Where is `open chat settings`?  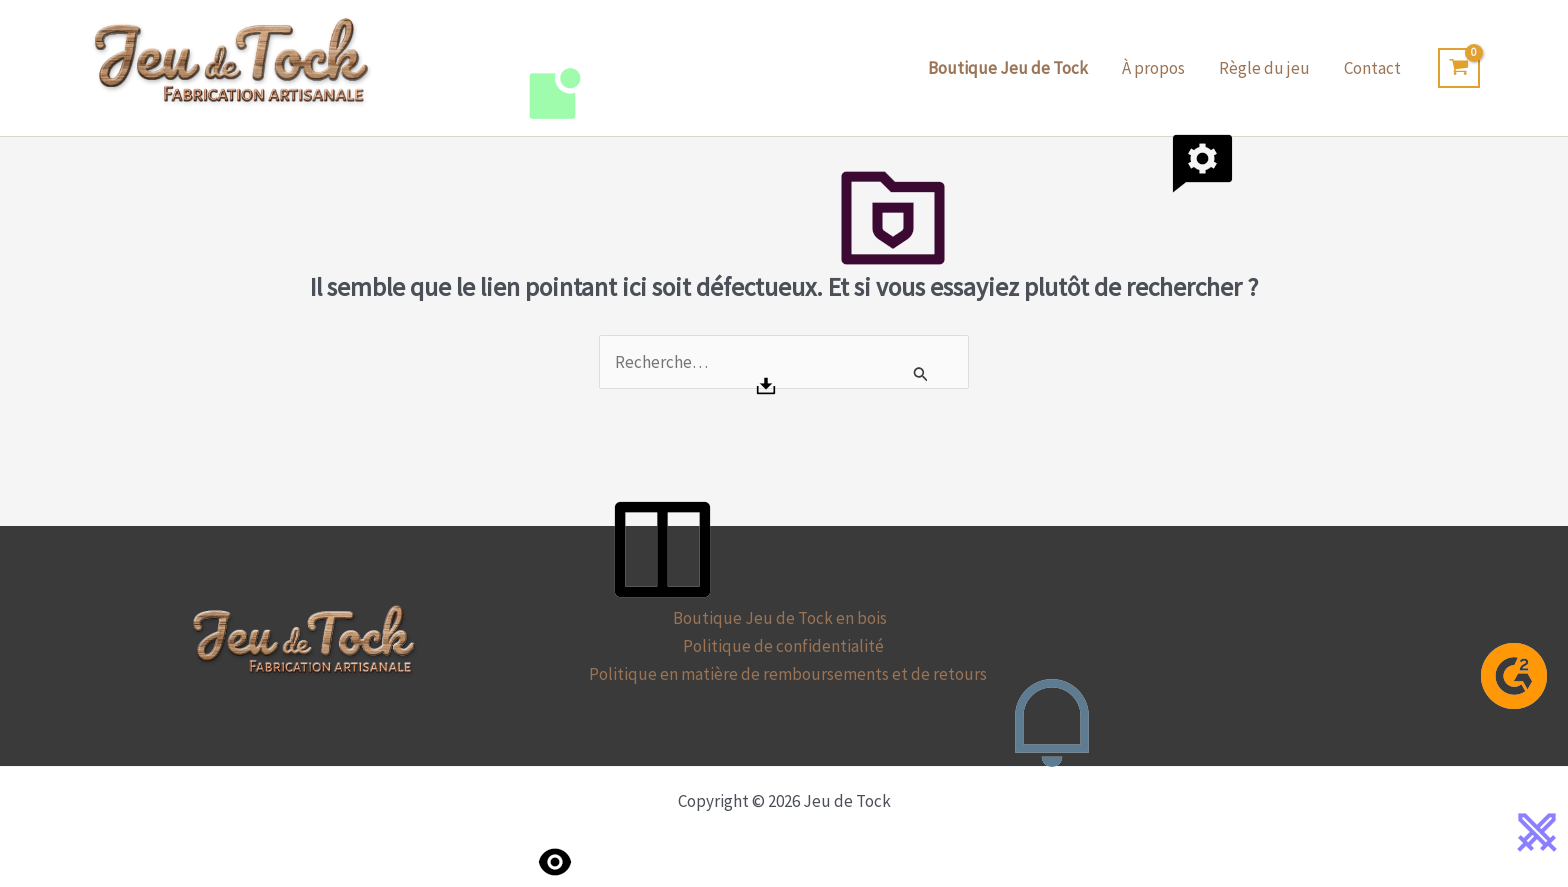 open chat settings is located at coordinates (1202, 161).